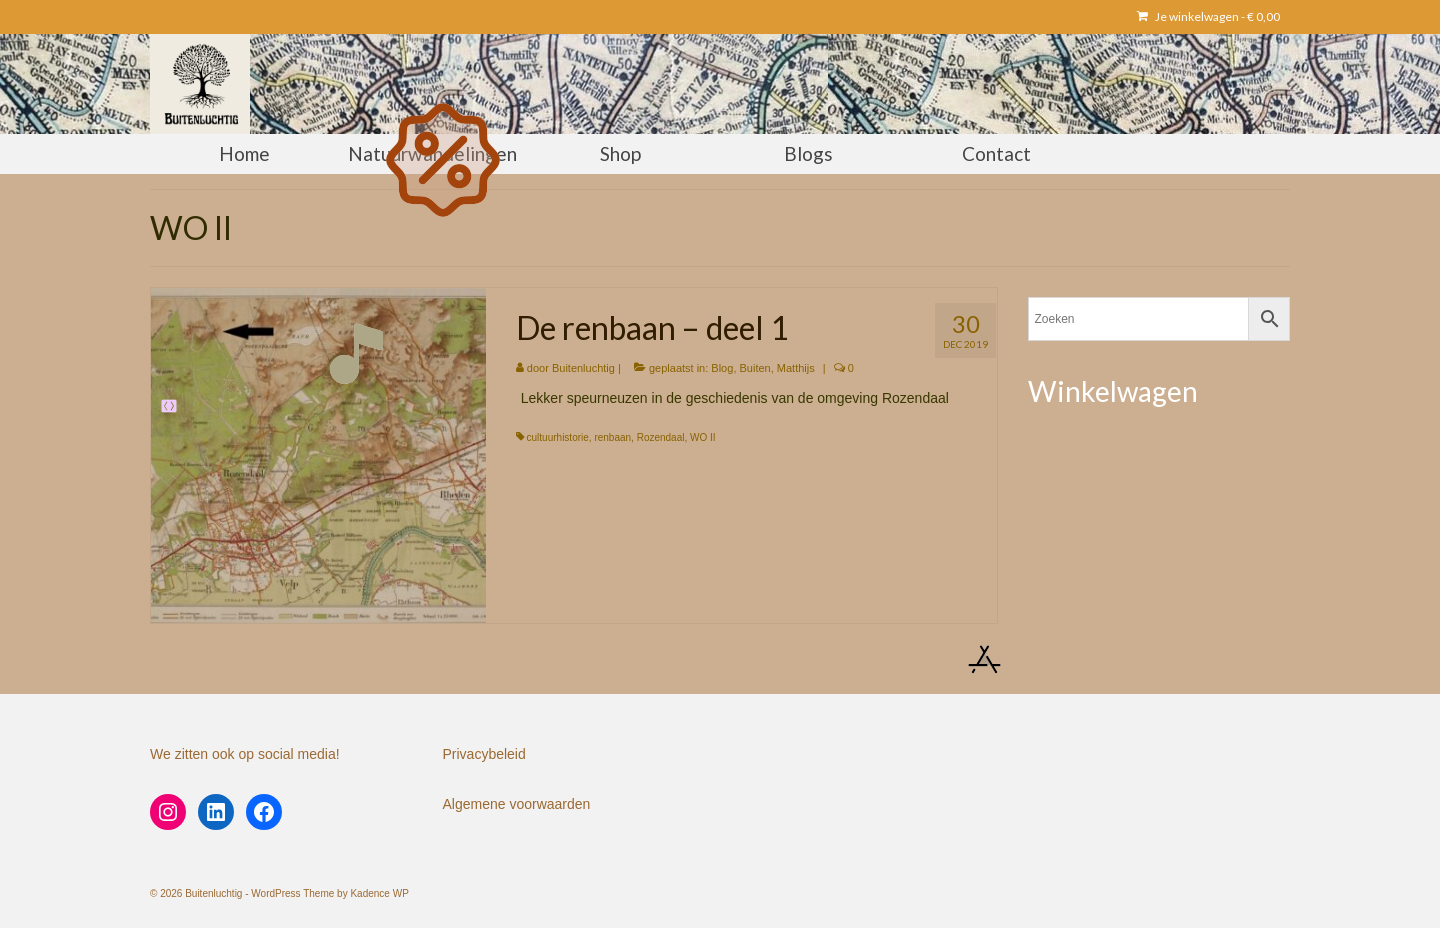  What do you see at coordinates (356, 352) in the screenshot?
I see `open music player or audio library` at bounding box center [356, 352].